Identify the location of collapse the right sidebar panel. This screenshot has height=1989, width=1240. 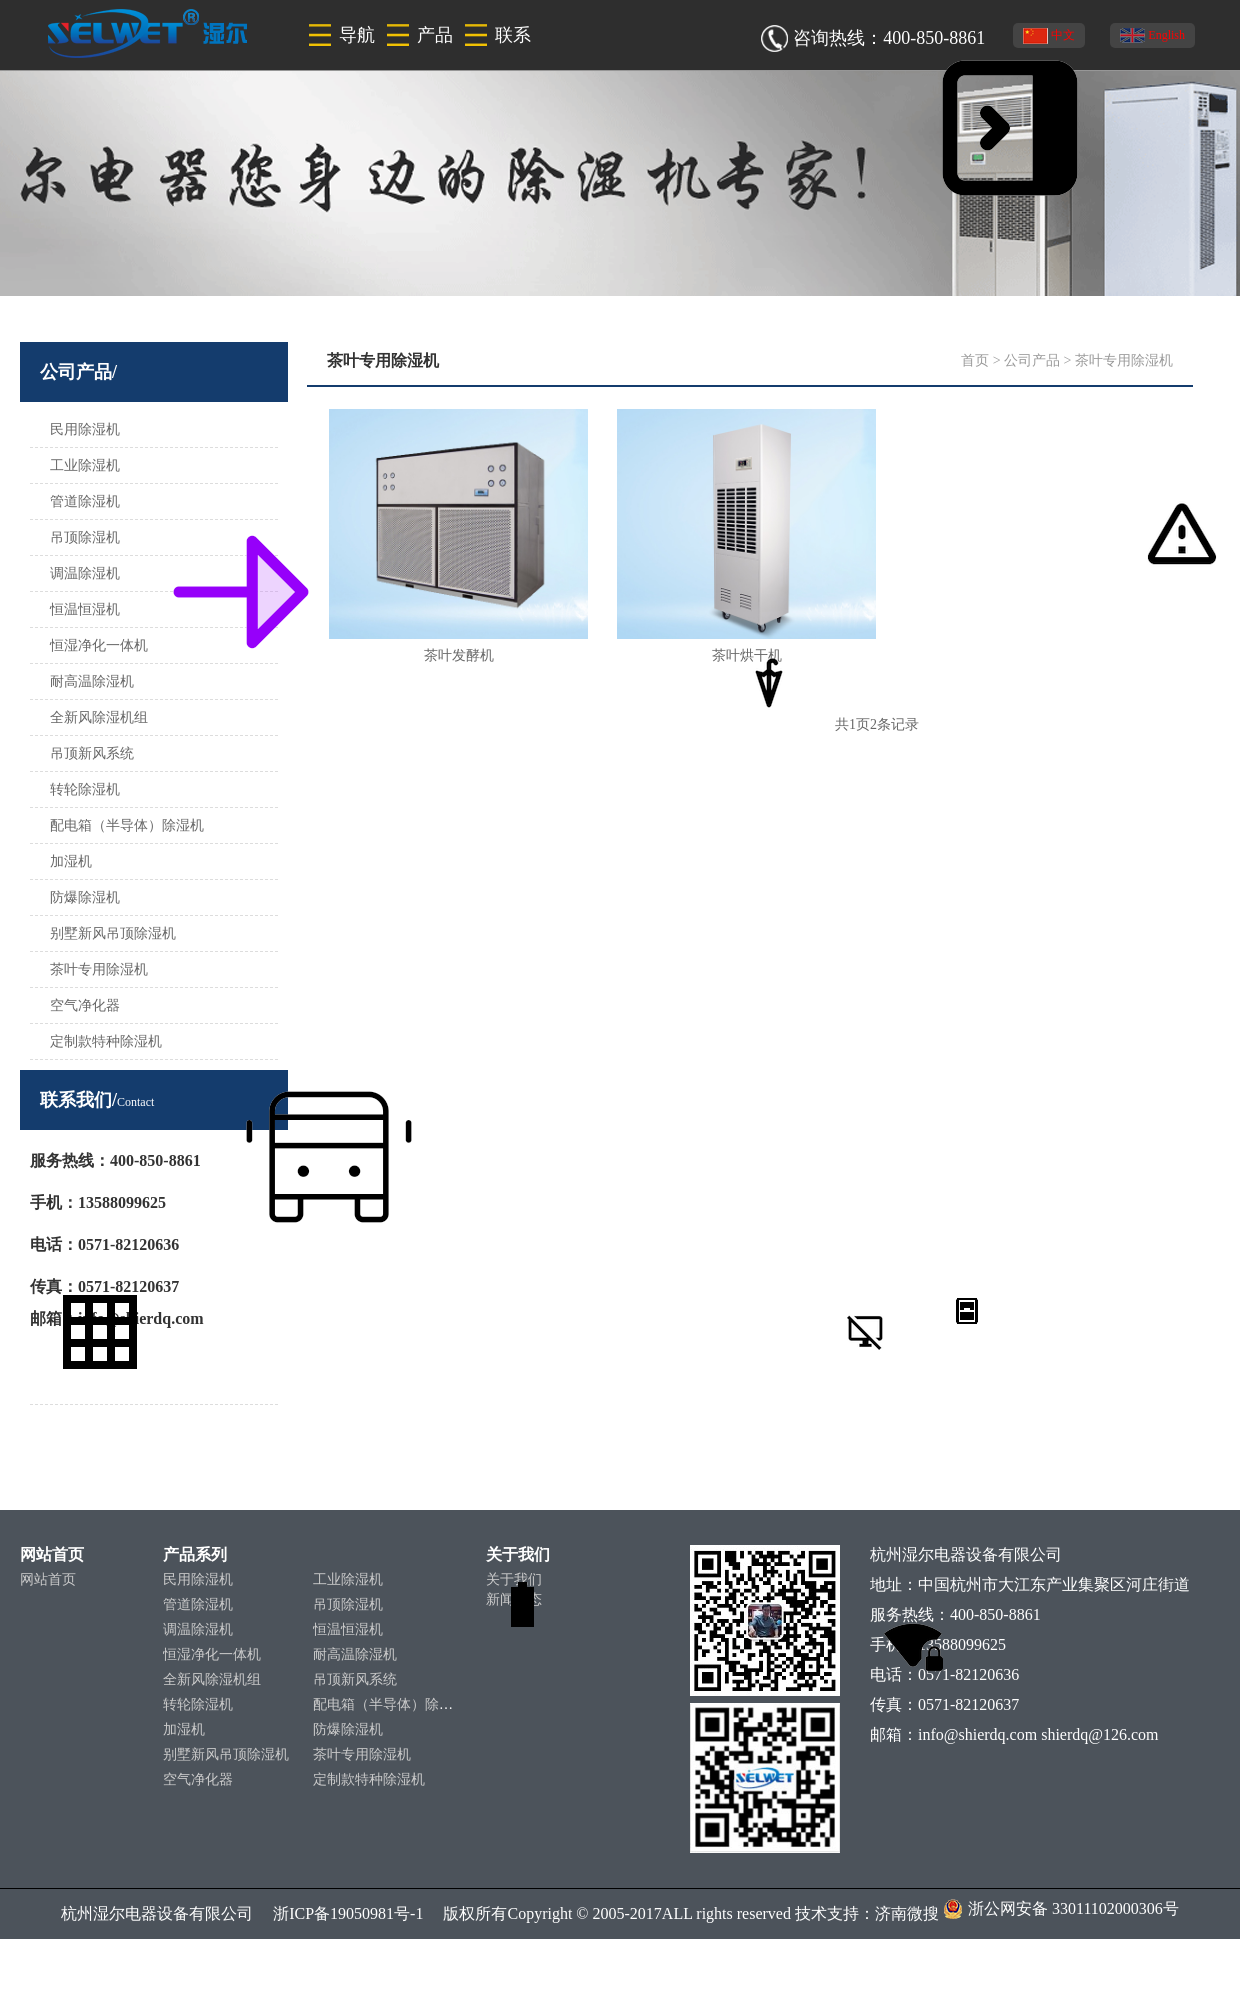
(1010, 128).